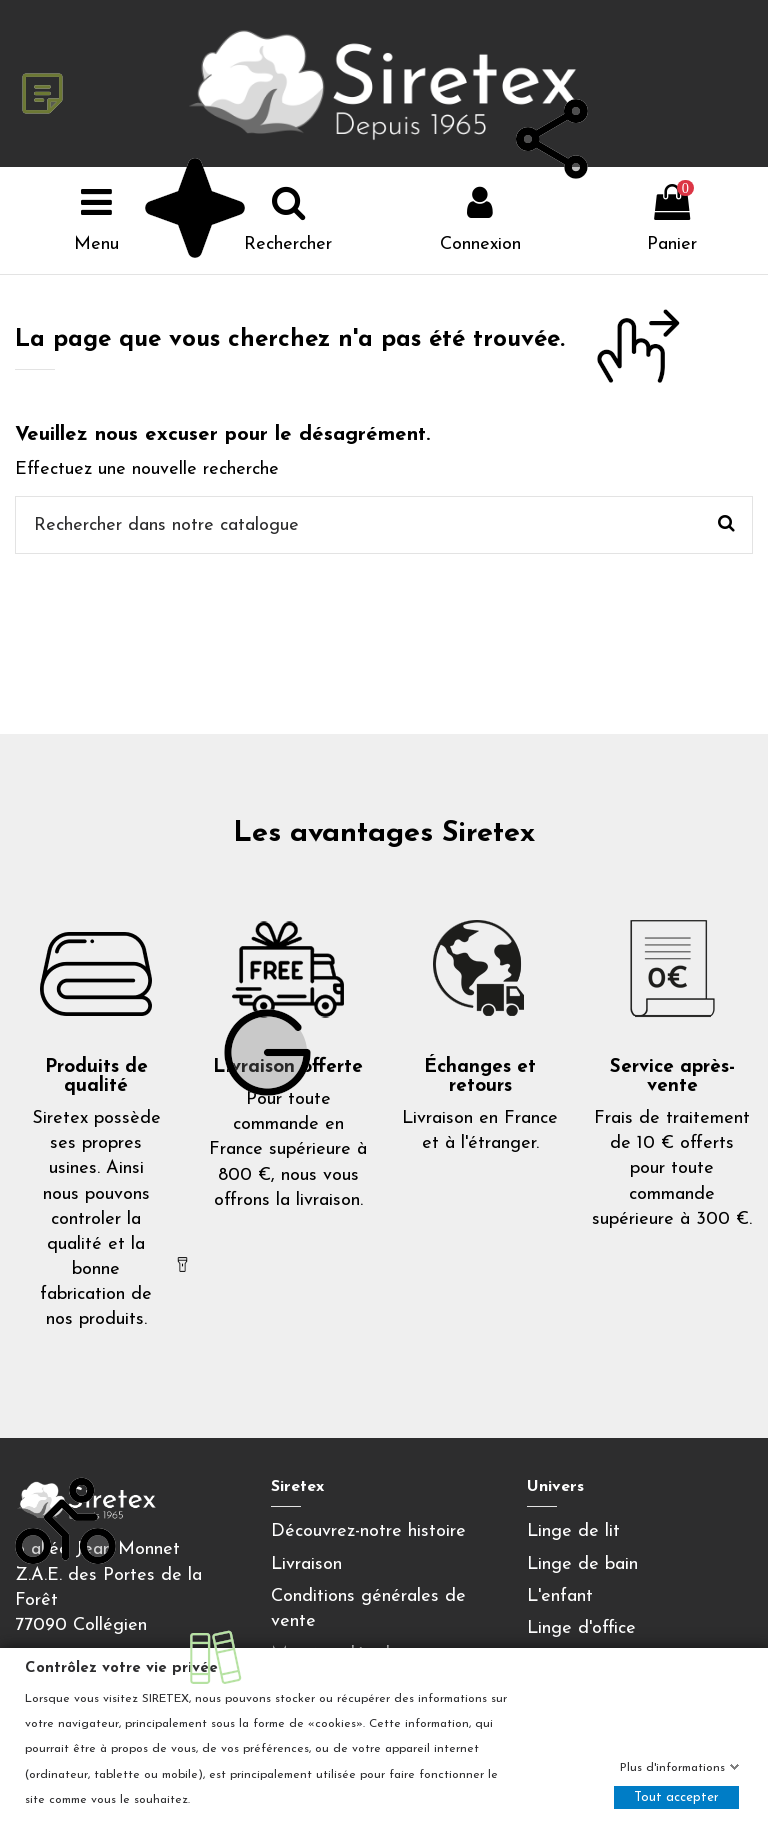 The width and height of the screenshot is (768, 1828). Describe the element at coordinates (195, 208) in the screenshot. I see `indicates a special or featured item` at that location.